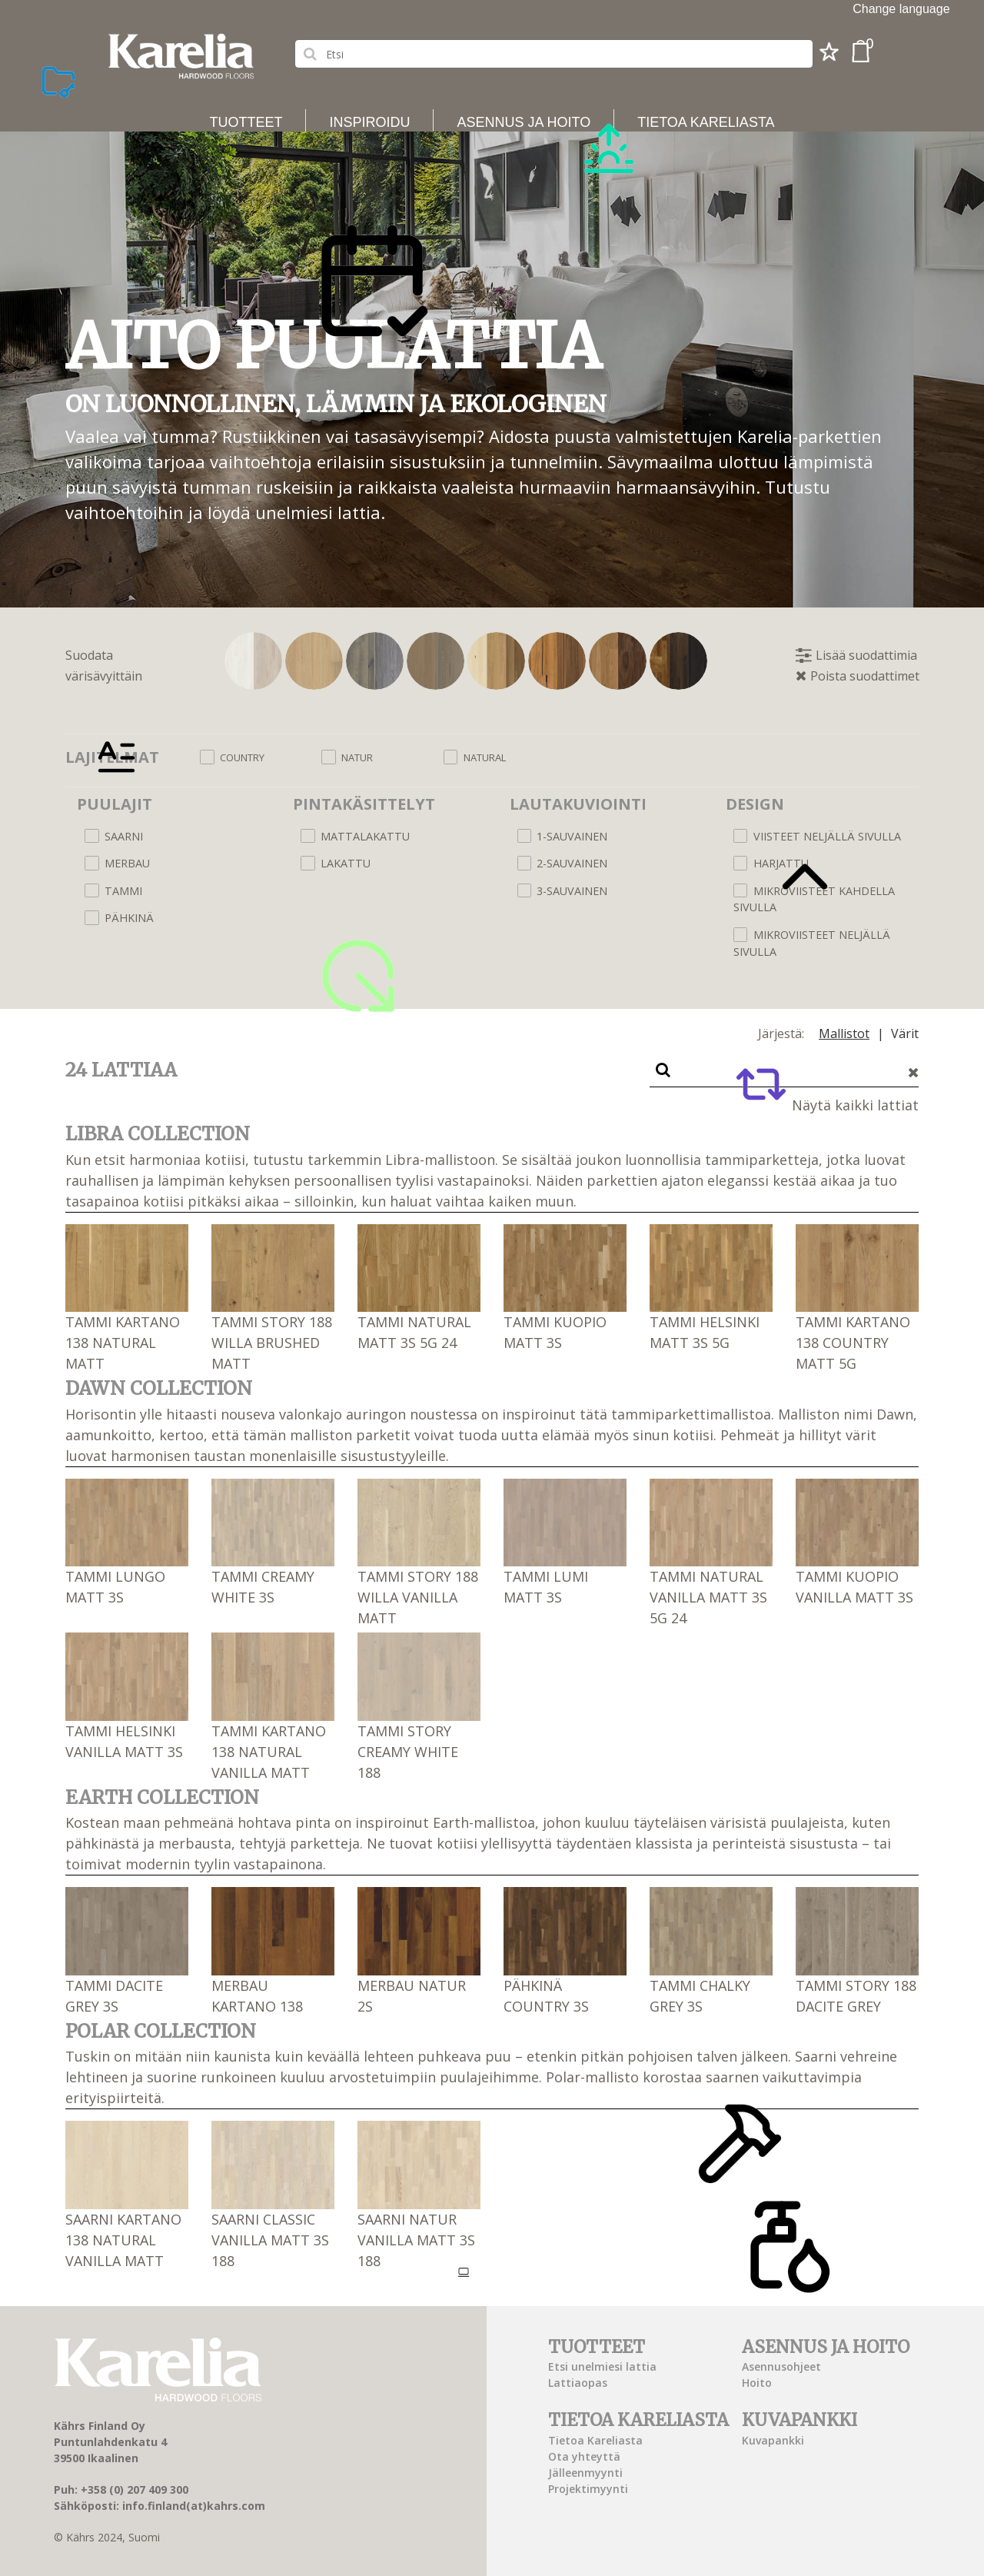 The height and width of the screenshot is (2576, 984). What do you see at coordinates (464, 2272) in the screenshot?
I see `switch to desktop view` at bounding box center [464, 2272].